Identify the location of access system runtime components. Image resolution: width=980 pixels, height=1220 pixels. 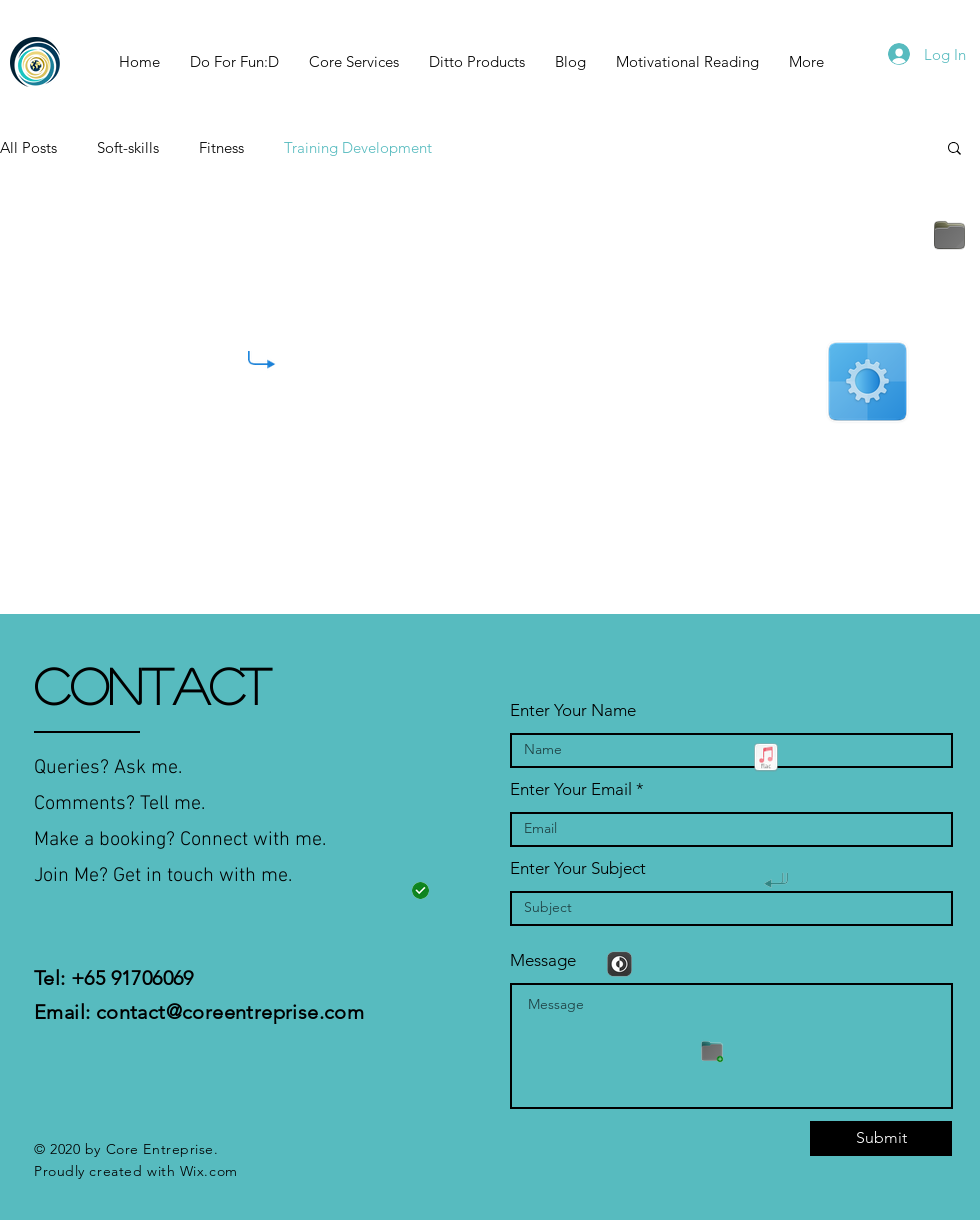
(867, 381).